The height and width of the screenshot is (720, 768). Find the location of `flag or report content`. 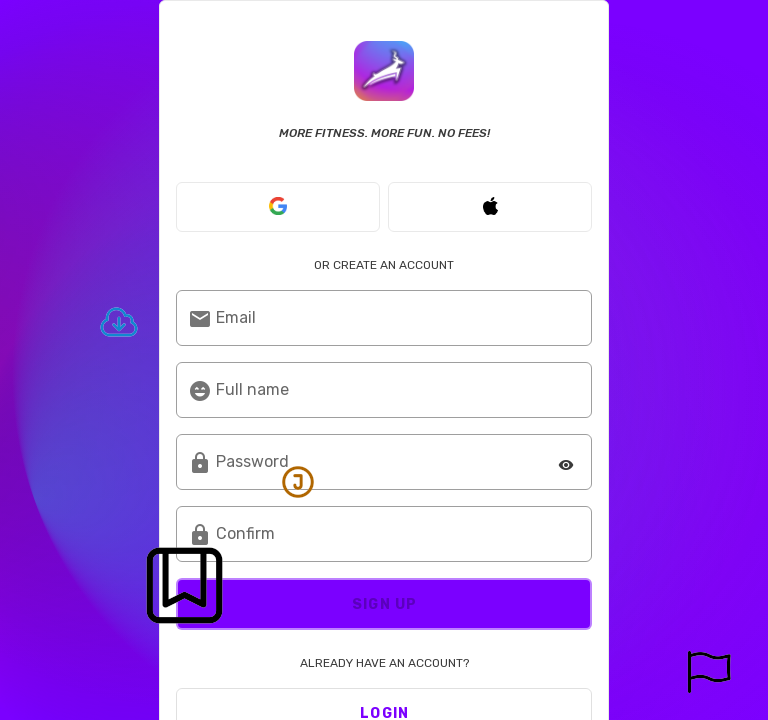

flag or report content is located at coordinates (709, 672).